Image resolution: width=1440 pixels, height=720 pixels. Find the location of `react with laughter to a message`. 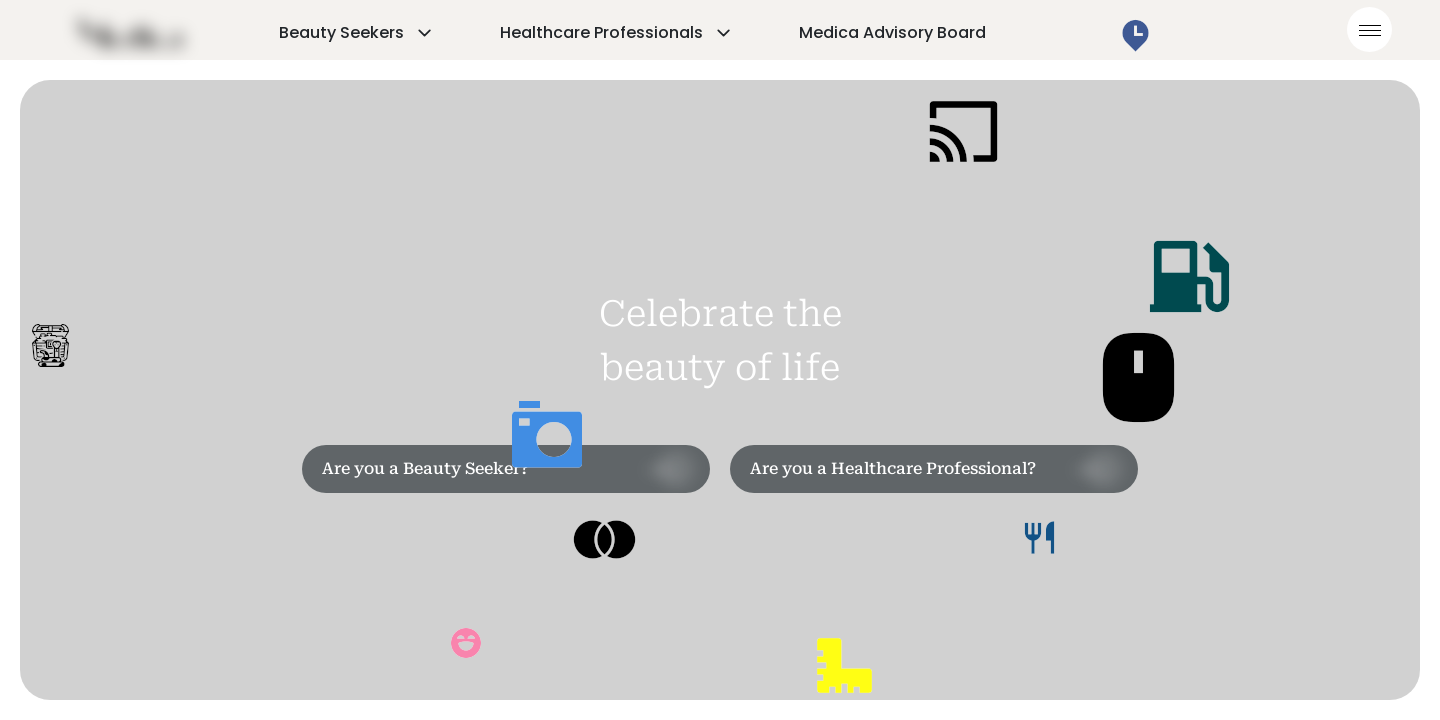

react with laughter to a message is located at coordinates (466, 643).